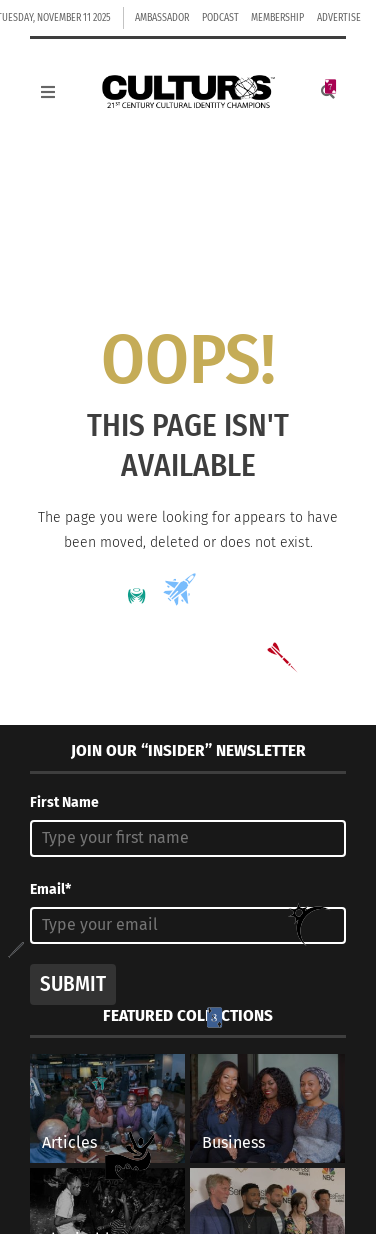 Image resolution: width=376 pixels, height=1234 pixels. What do you see at coordinates (99, 1083) in the screenshot?
I see `chanterelle mushroom icon for a foraging or nature app` at bounding box center [99, 1083].